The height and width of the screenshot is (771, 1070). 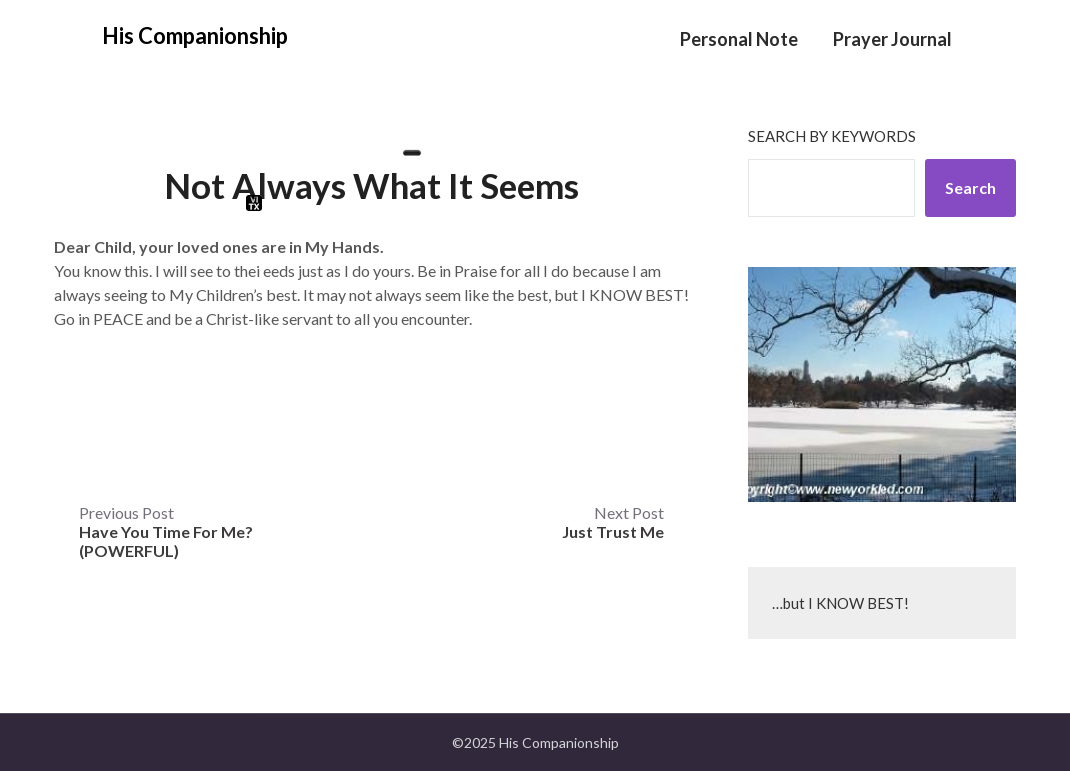 I want to click on connect to bluetooth speaker, so click(x=412, y=153).